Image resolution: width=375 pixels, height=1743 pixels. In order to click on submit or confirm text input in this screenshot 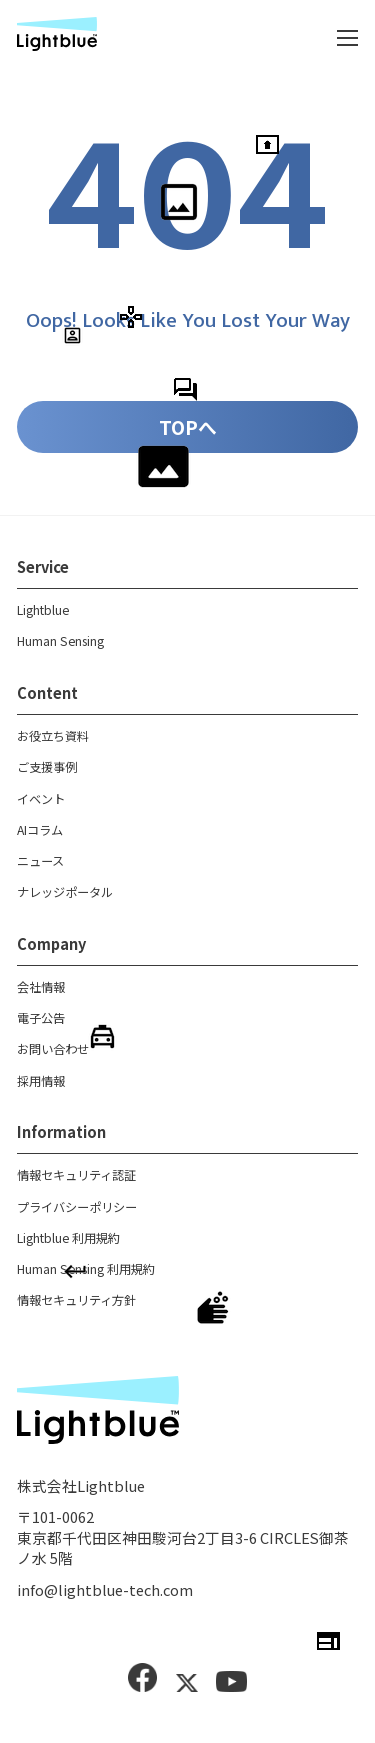, I will do `click(75, 1271)`.